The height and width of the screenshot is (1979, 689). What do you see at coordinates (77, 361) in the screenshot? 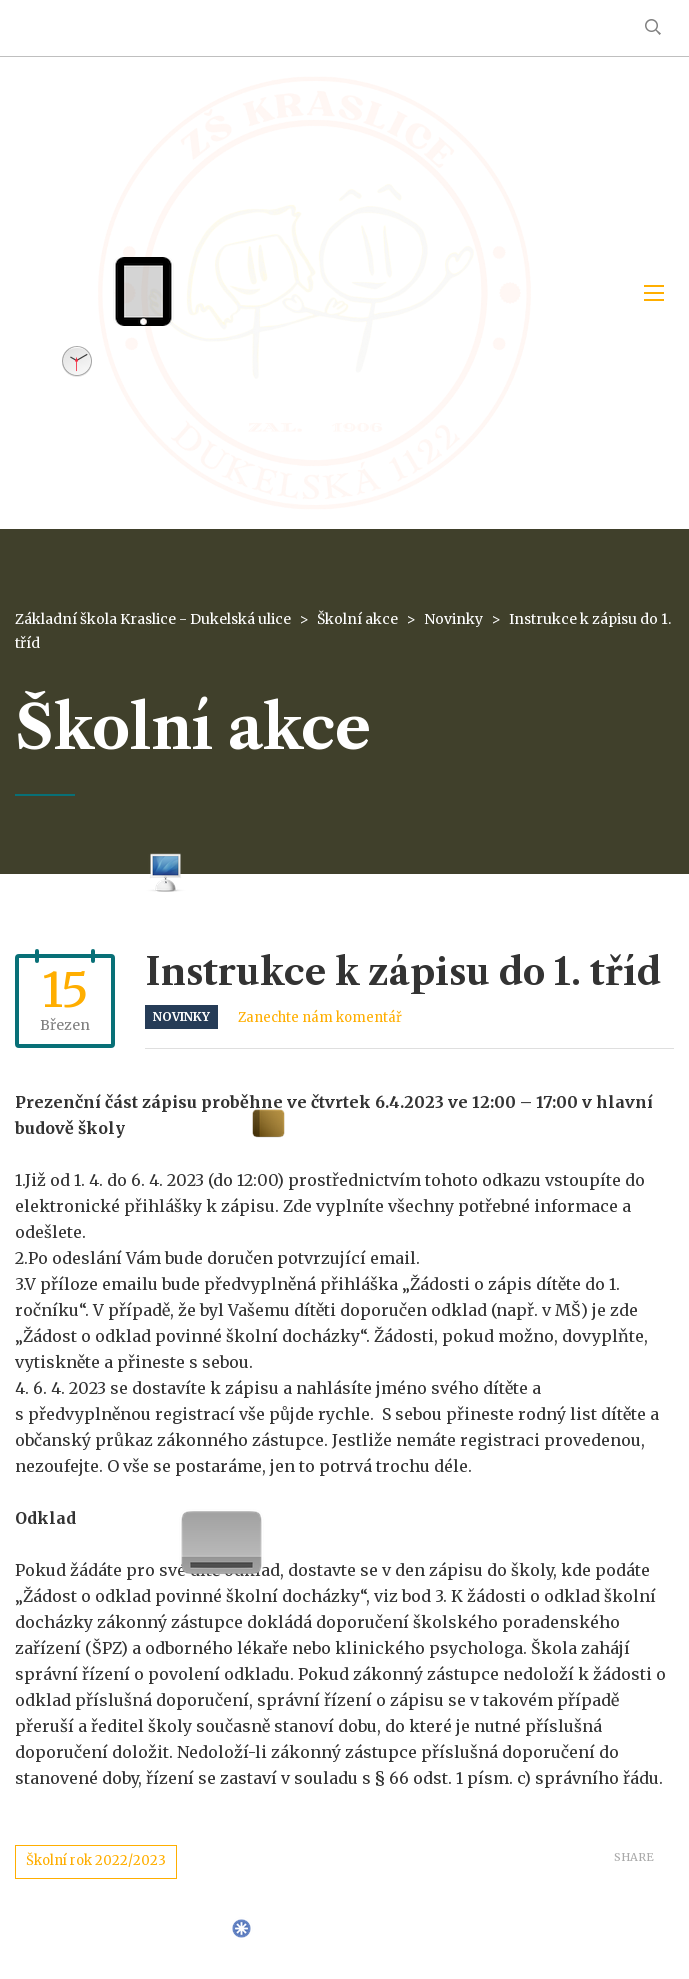
I see `access date and time settings` at bounding box center [77, 361].